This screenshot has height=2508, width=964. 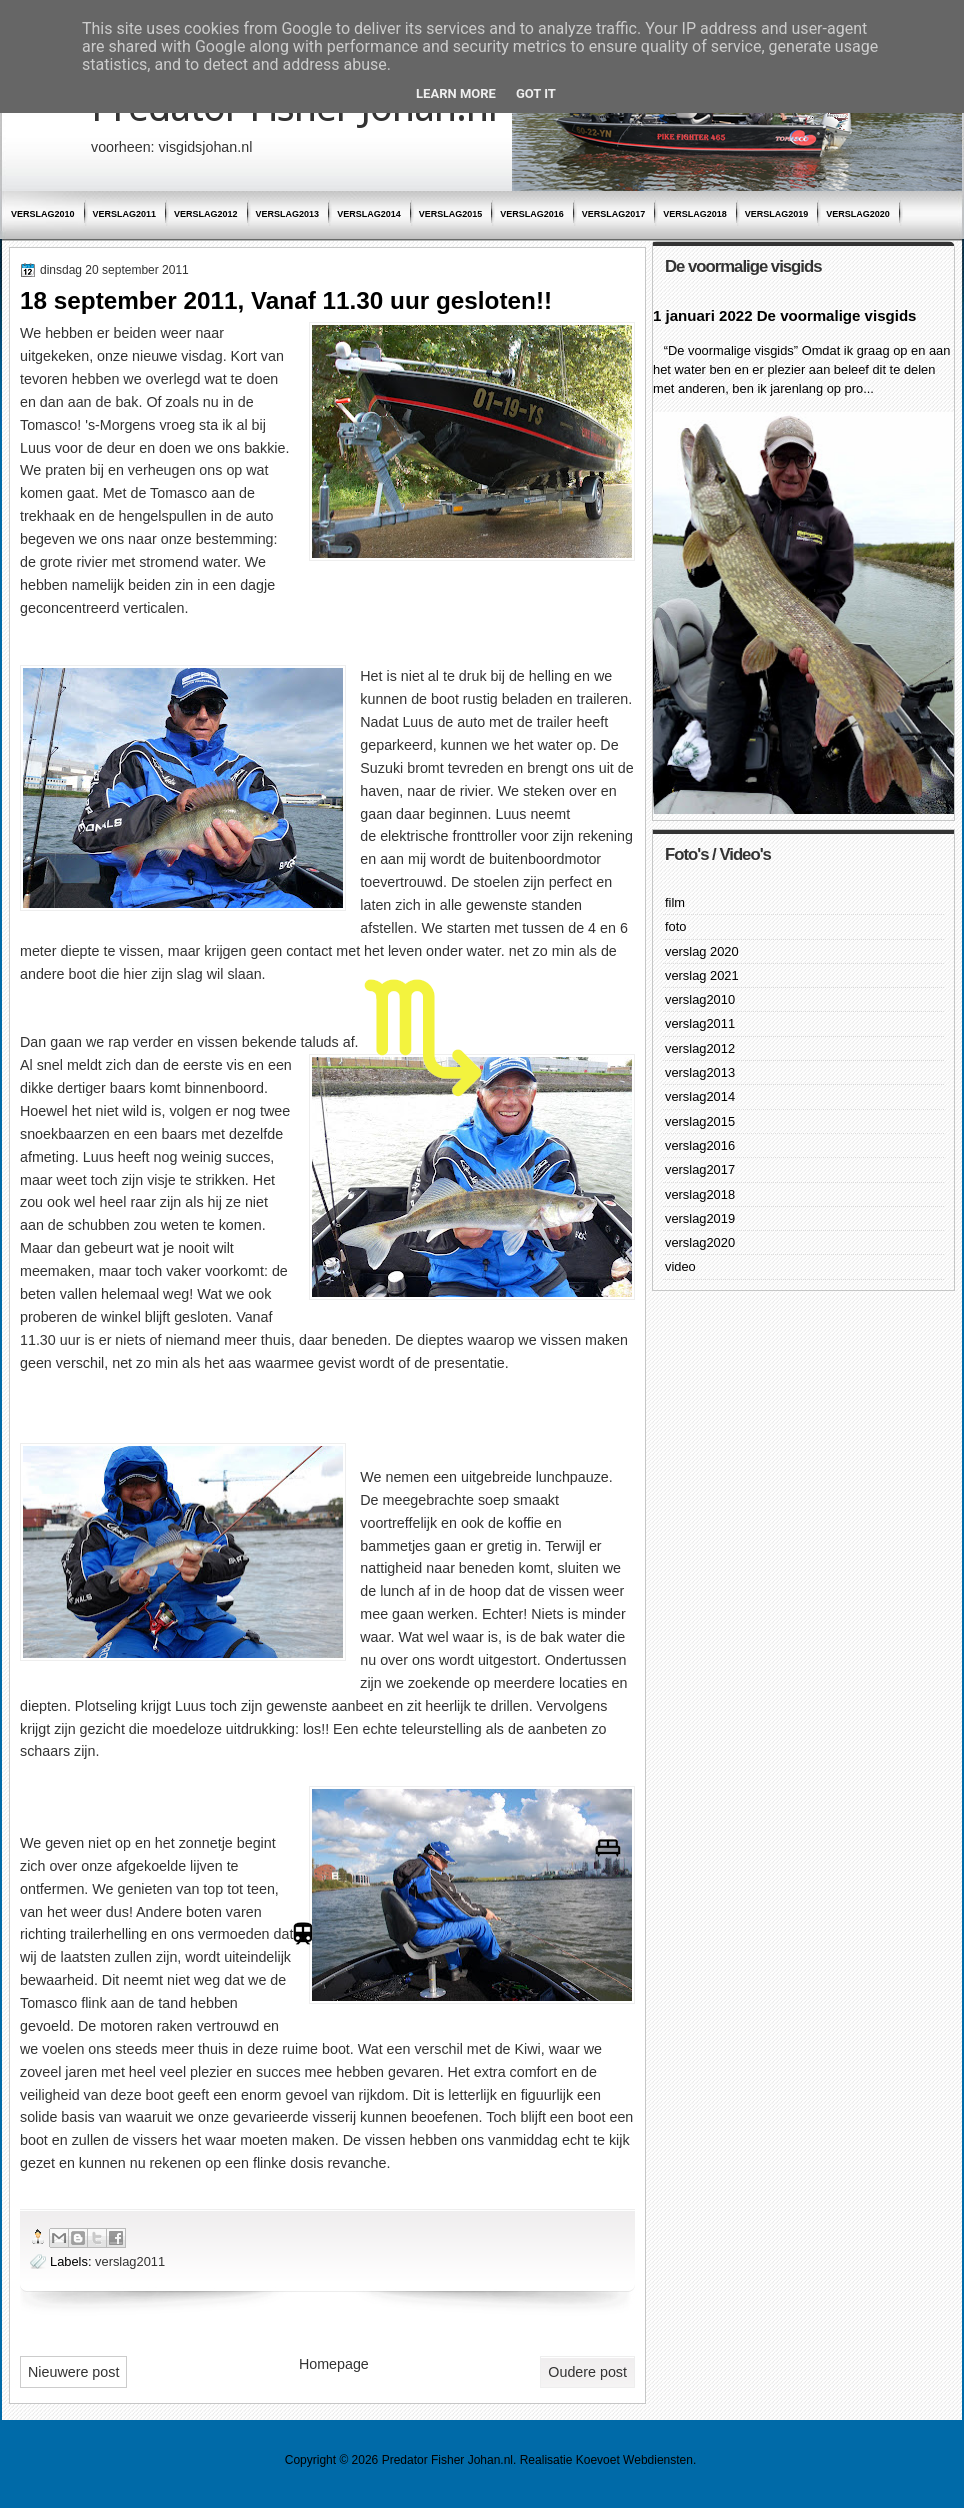 I want to click on view hotel or accommodation options, so click(x=608, y=1848).